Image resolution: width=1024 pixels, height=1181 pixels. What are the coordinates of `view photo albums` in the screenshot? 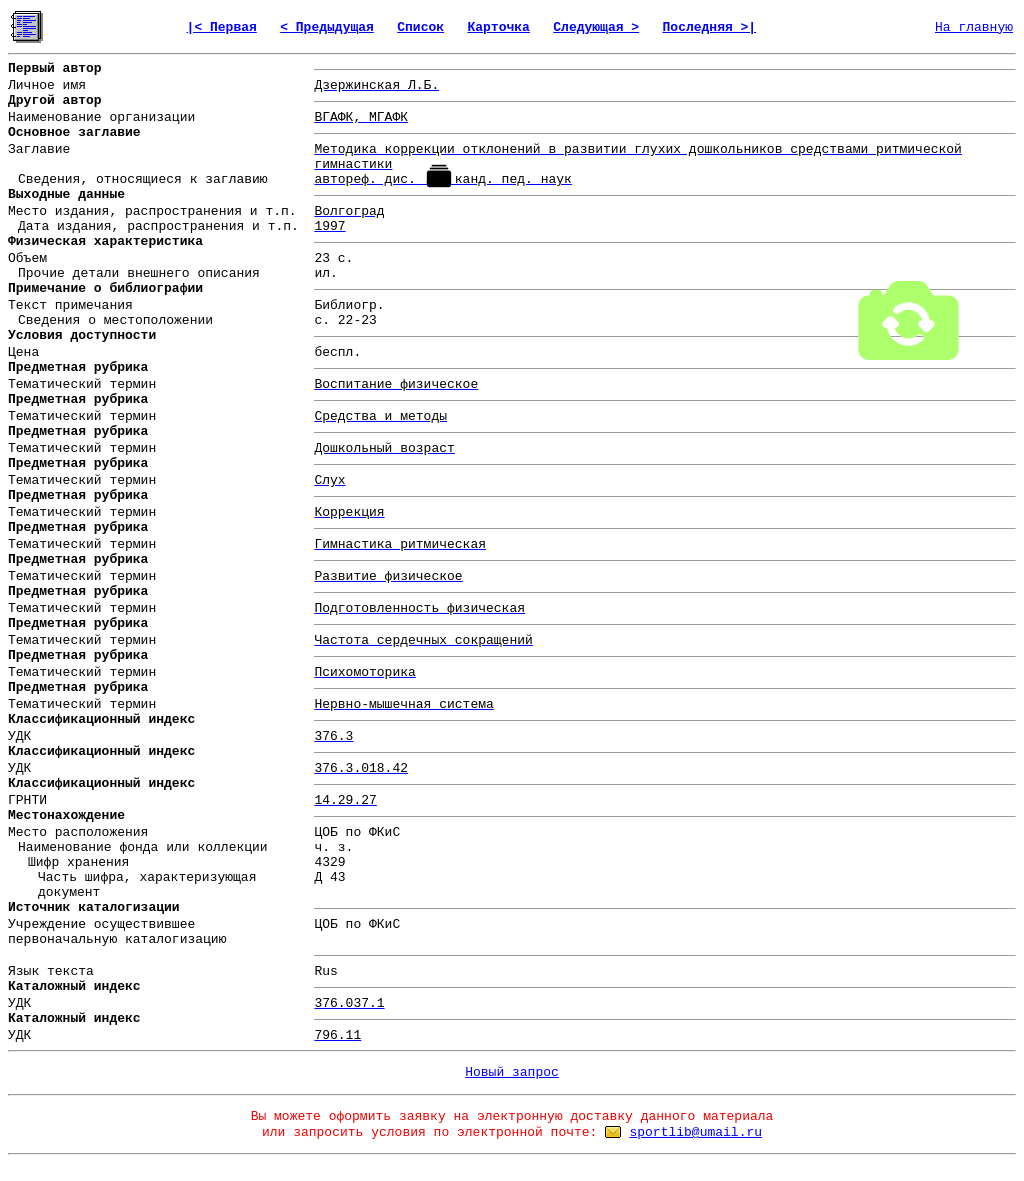 It's located at (439, 176).